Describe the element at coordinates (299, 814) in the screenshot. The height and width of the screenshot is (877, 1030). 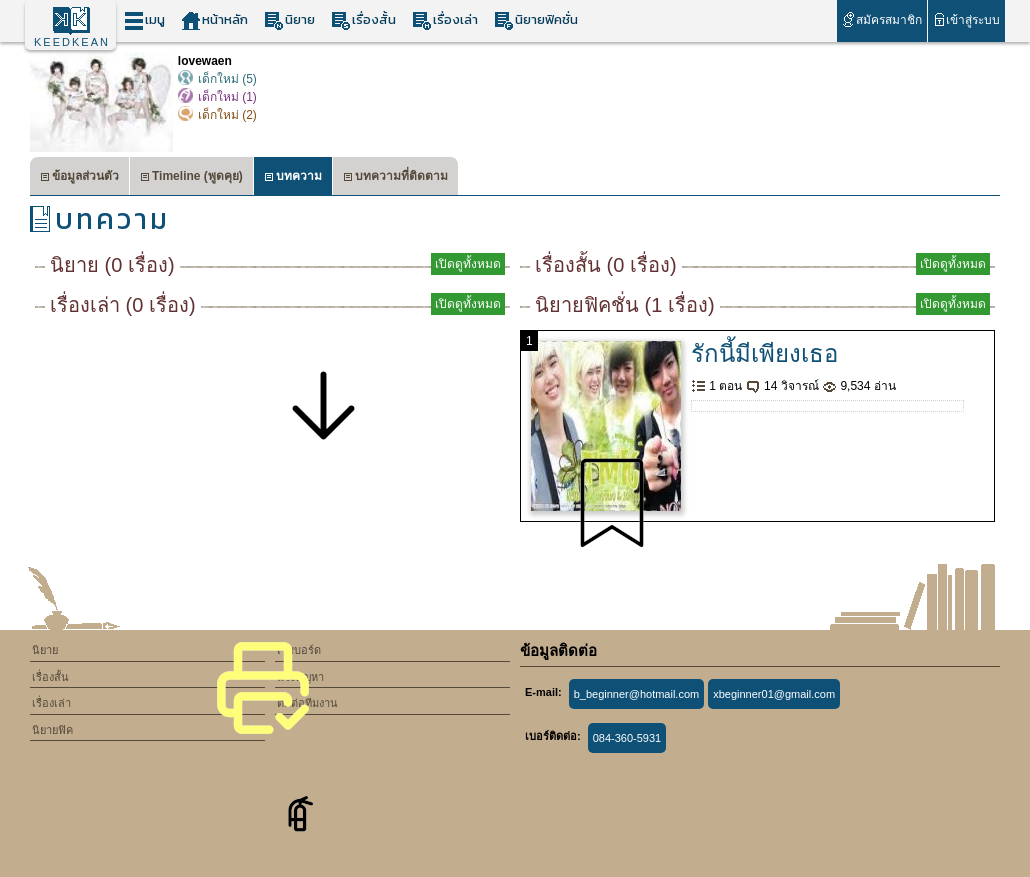
I see `fire safety equipment indicator` at that location.